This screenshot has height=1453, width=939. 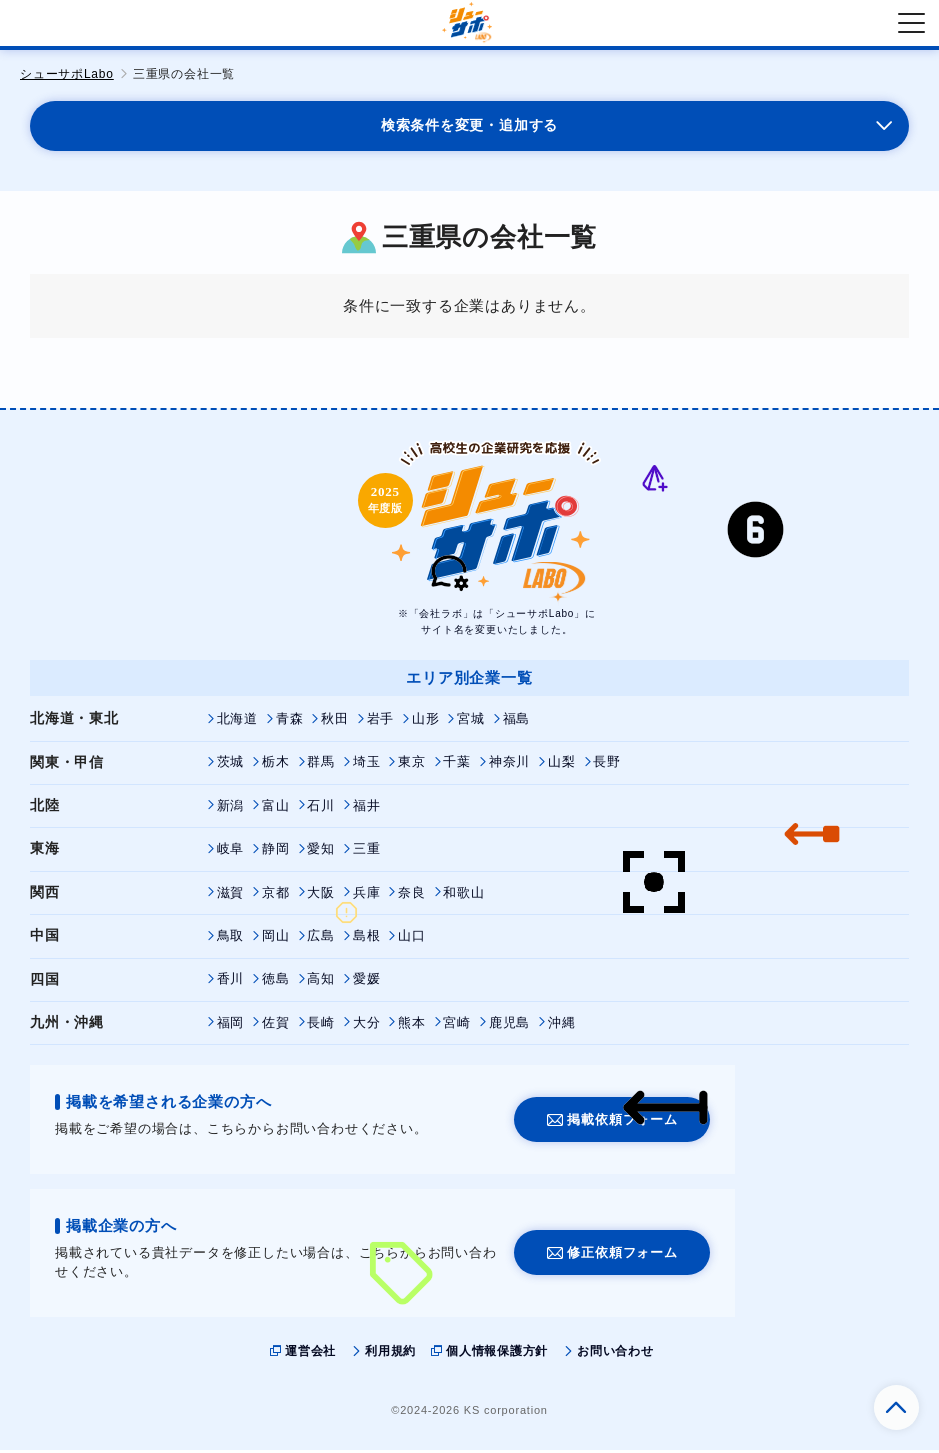 What do you see at coordinates (654, 478) in the screenshot?
I see `add a new 3D object or shape` at bounding box center [654, 478].